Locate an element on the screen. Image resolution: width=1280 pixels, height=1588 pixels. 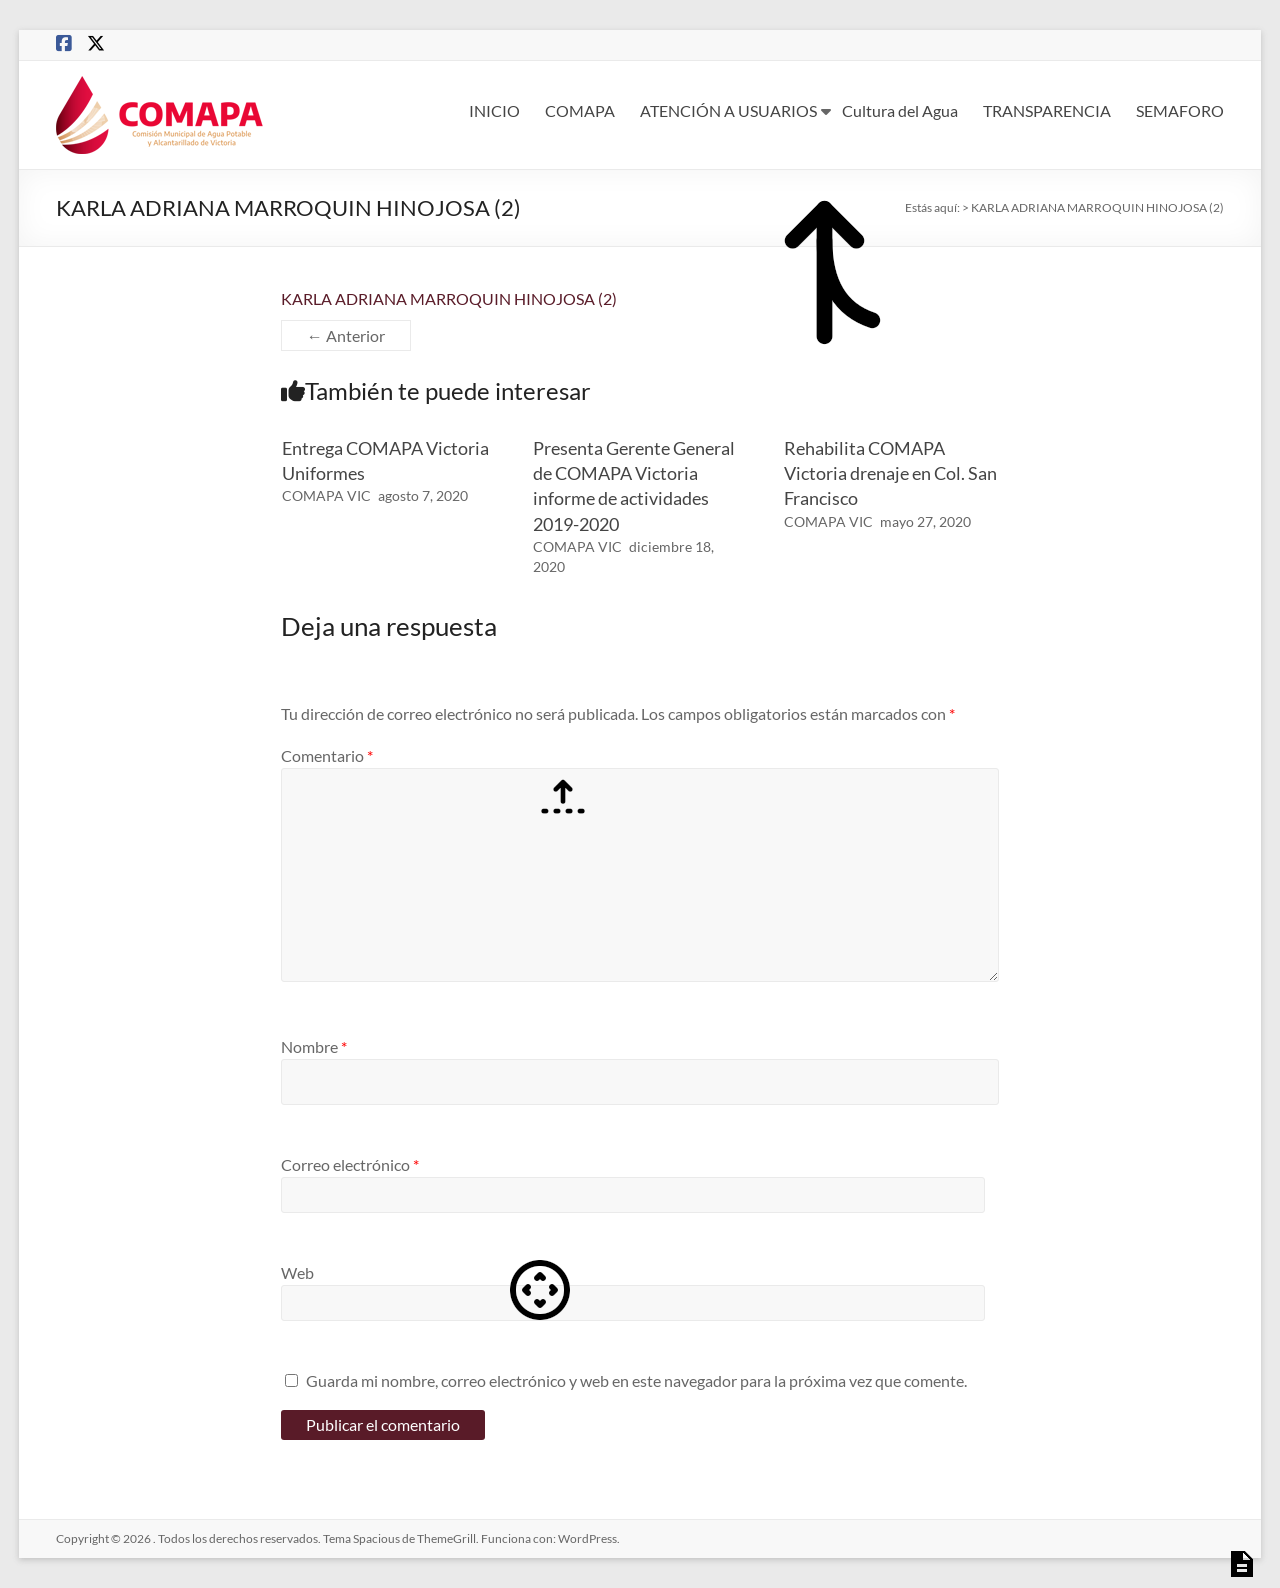
navigate or pan in multiple directions is located at coordinates (540, 1290).